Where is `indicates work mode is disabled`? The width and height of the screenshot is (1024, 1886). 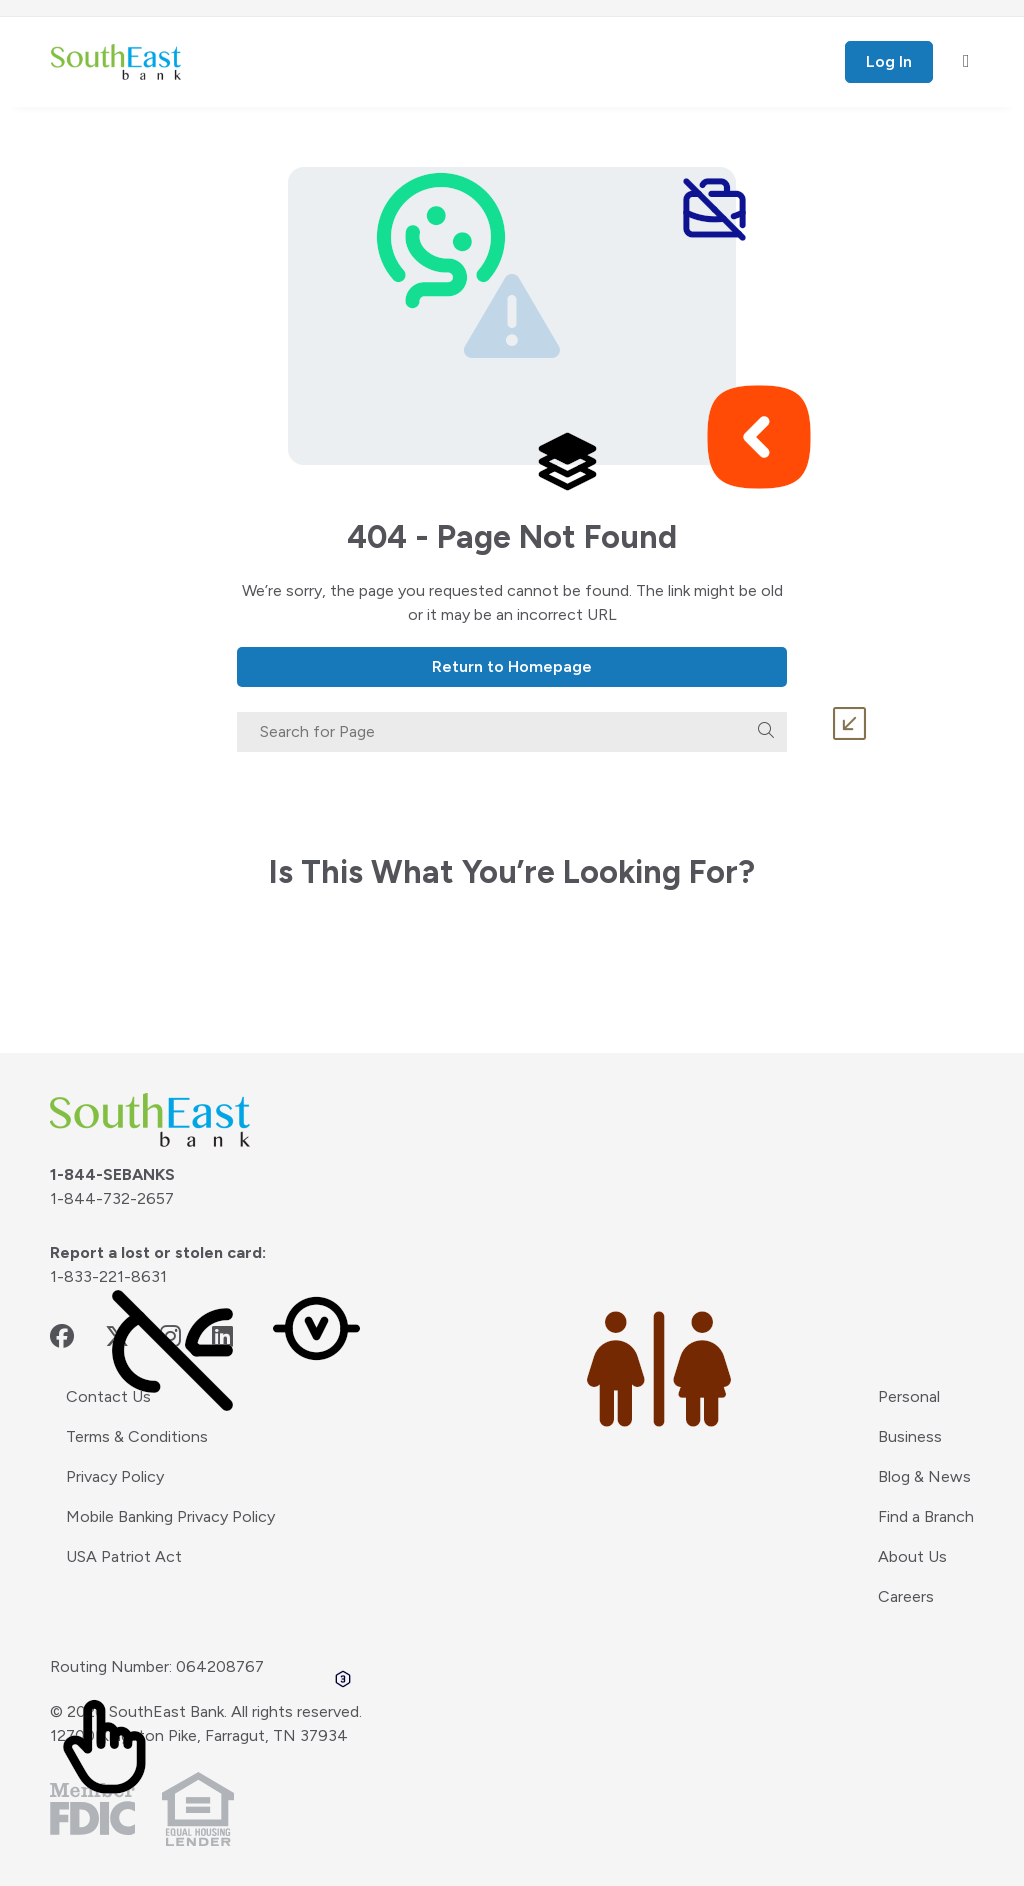 indicates work mode is disabled is located at coordinates (714, 209).